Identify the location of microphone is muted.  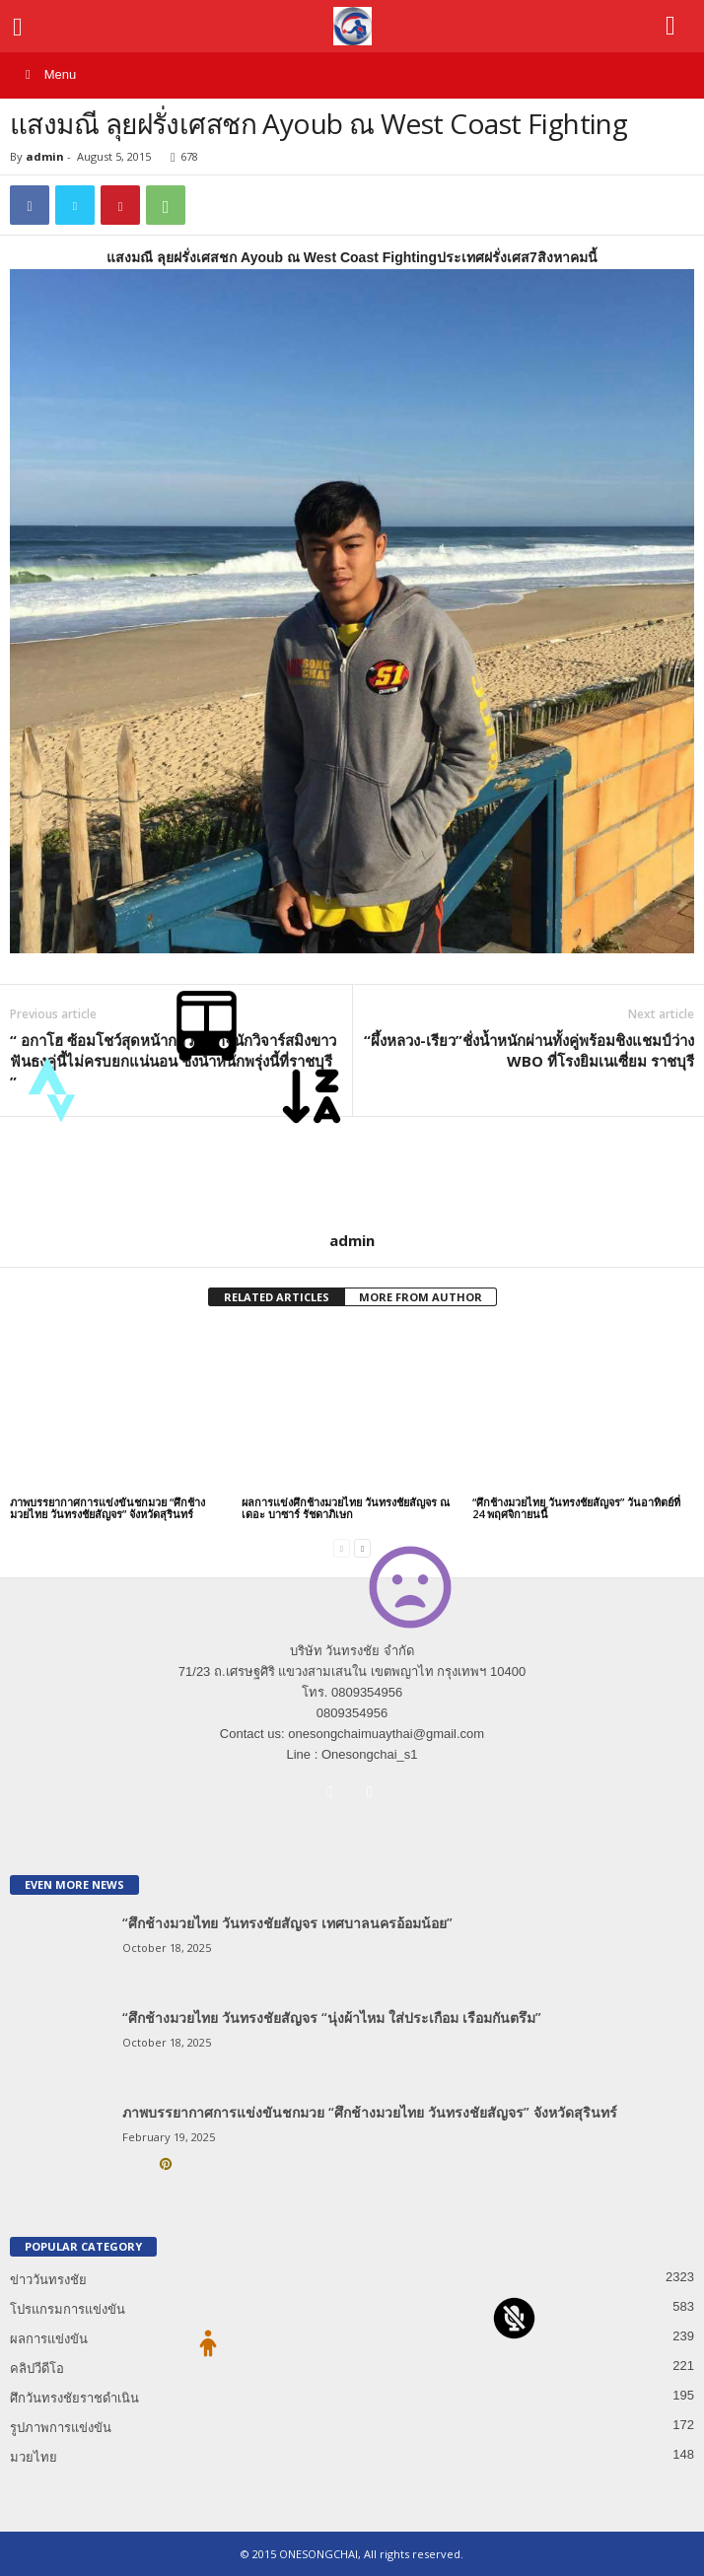
(514, 2318).